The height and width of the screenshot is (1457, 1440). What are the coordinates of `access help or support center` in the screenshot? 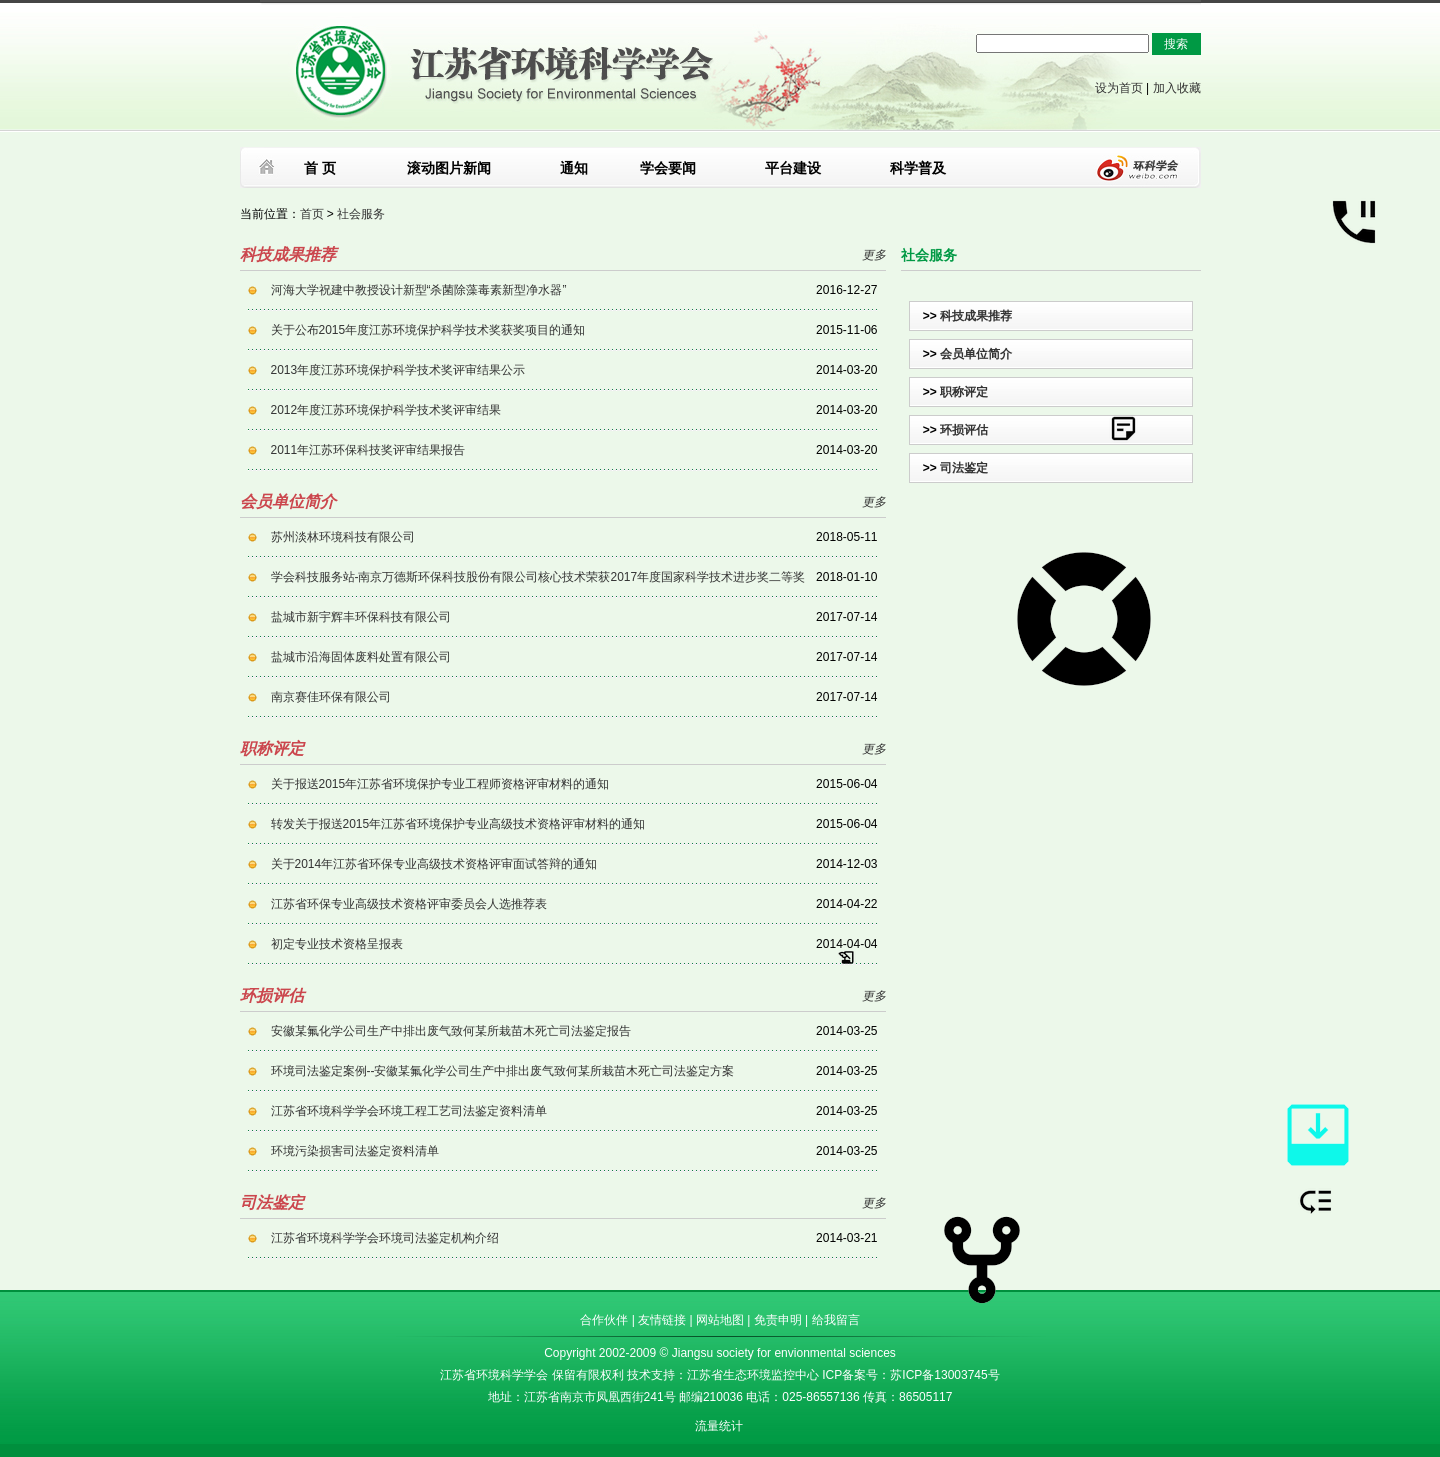 It's located at (1084, 619).